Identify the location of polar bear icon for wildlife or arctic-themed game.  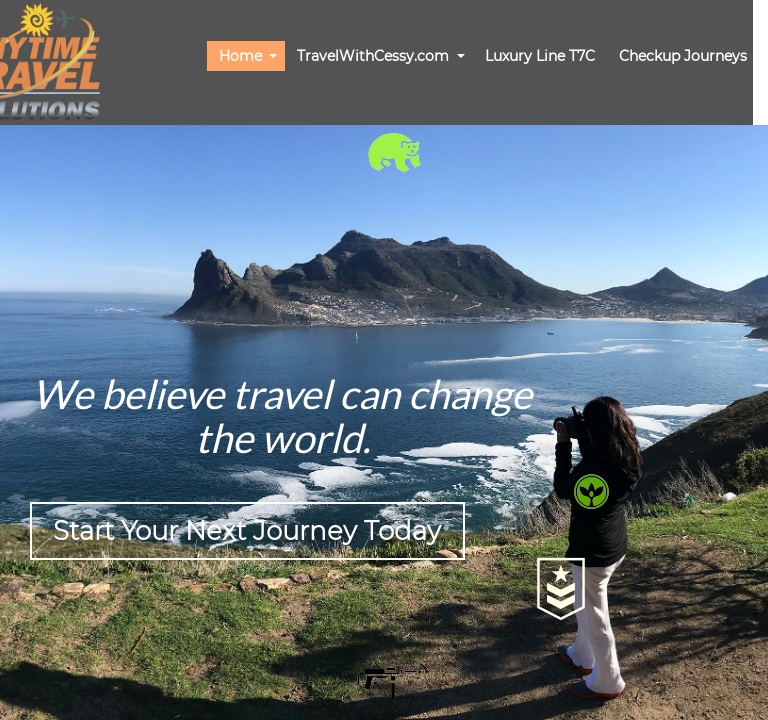
(395, 153).